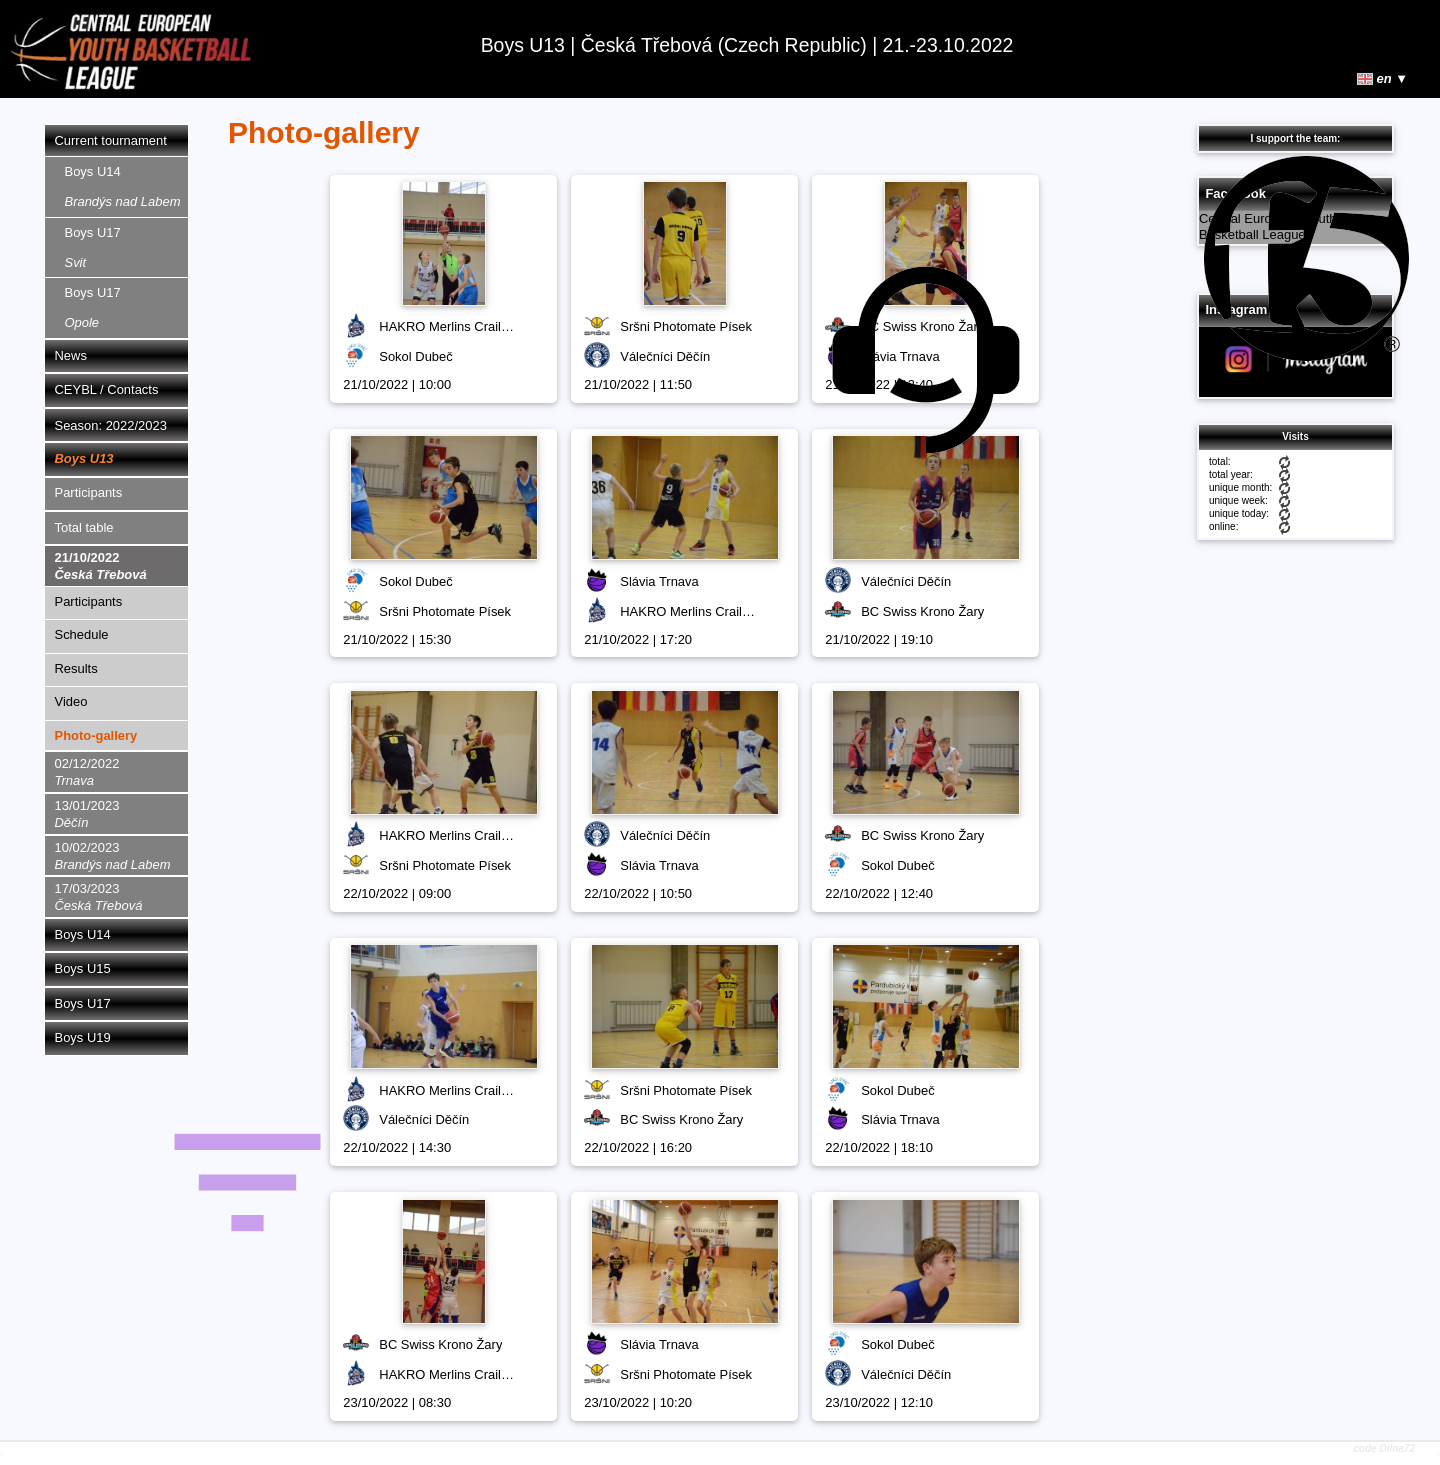 The image size is (1440, 1465). I want to click on filter or sort list items, so click(247, 1182).